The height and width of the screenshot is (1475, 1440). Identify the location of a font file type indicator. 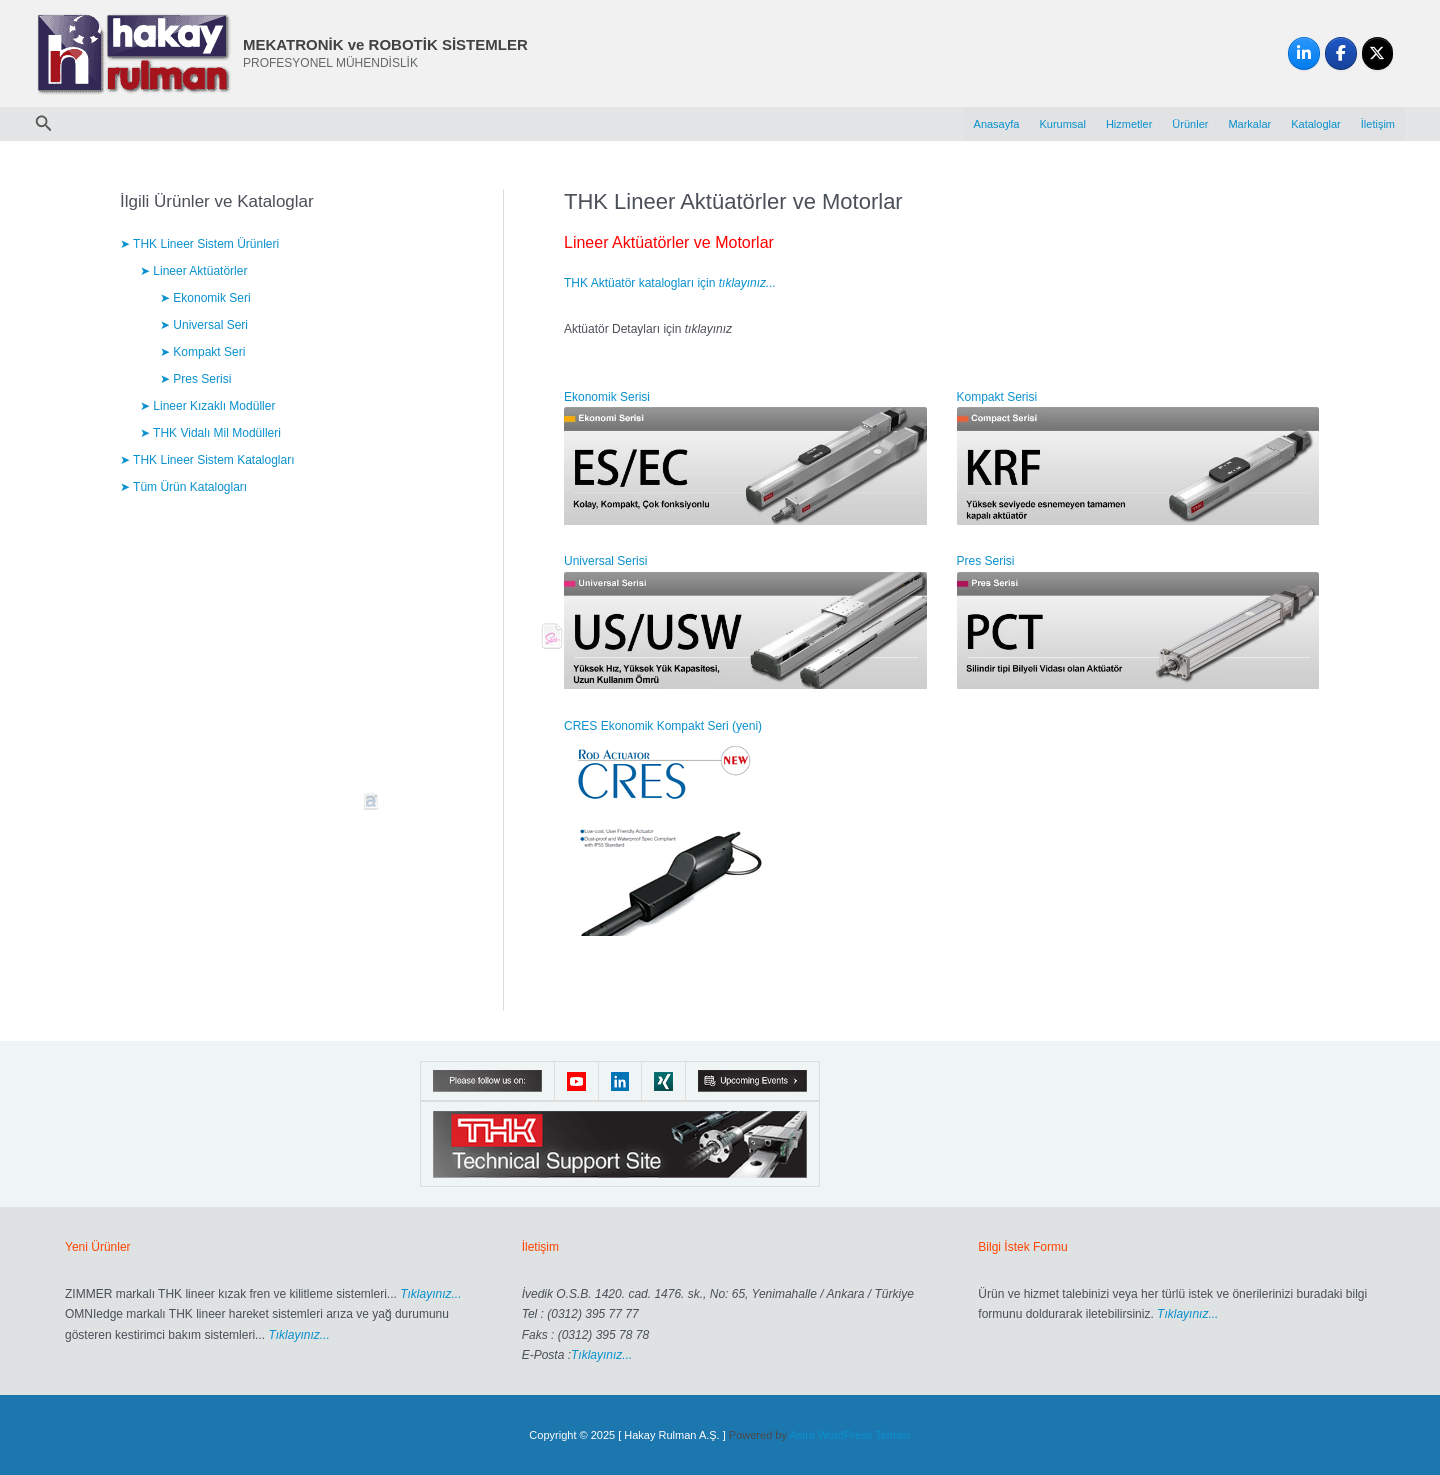
(371, 801).